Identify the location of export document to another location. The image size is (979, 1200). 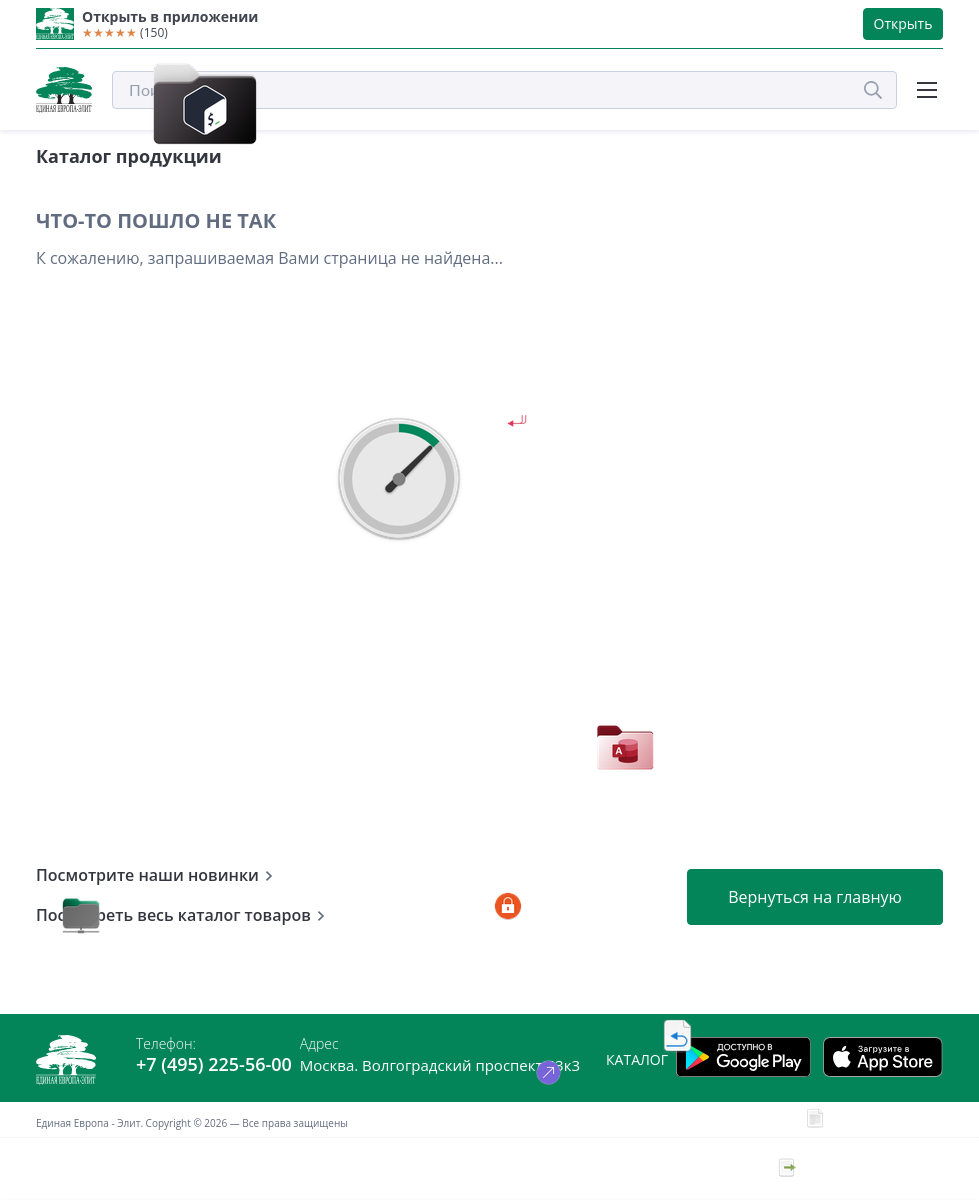
(786, 1167).